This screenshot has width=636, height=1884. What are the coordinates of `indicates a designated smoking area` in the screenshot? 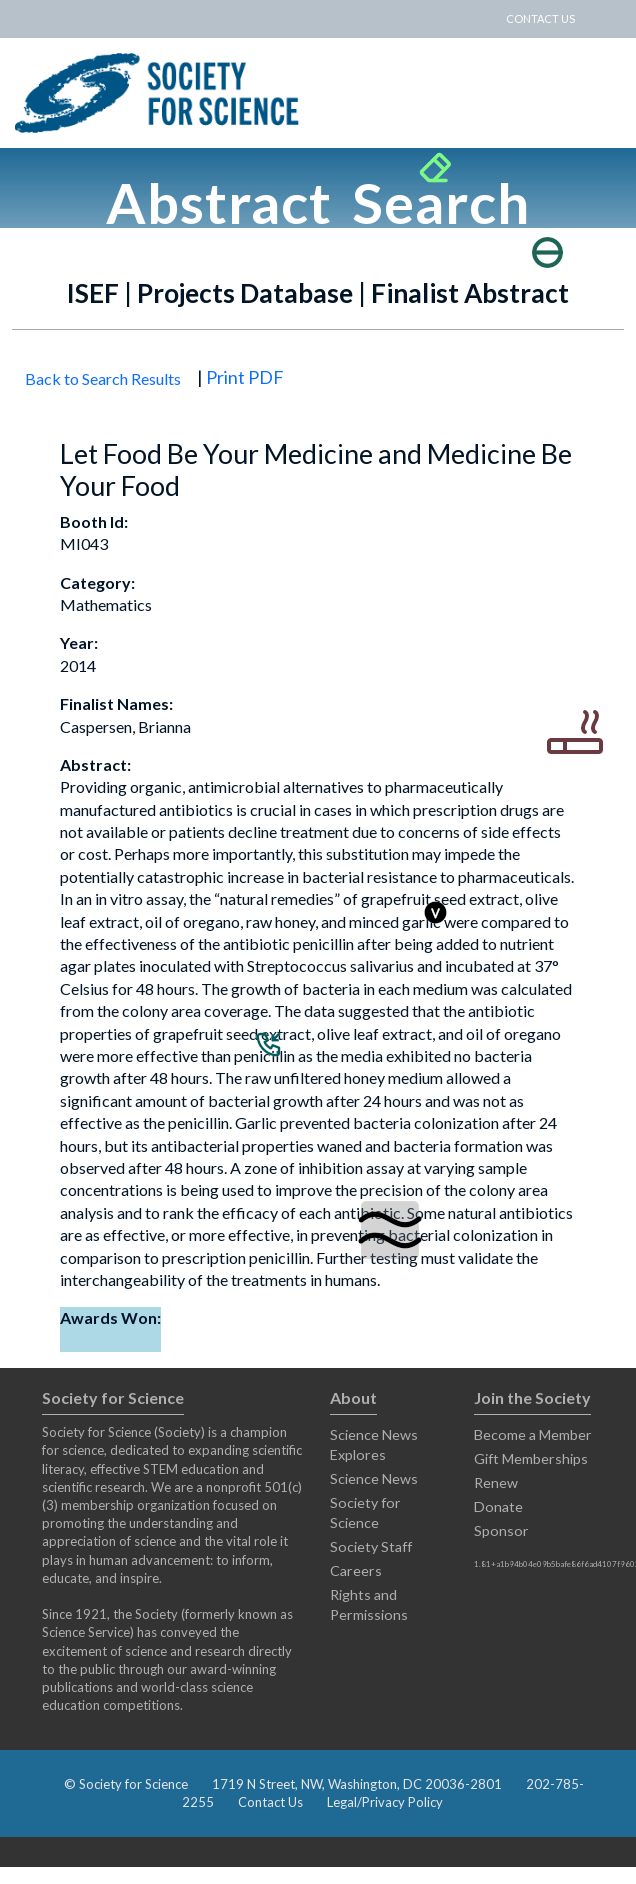 It's located at (575, 738).